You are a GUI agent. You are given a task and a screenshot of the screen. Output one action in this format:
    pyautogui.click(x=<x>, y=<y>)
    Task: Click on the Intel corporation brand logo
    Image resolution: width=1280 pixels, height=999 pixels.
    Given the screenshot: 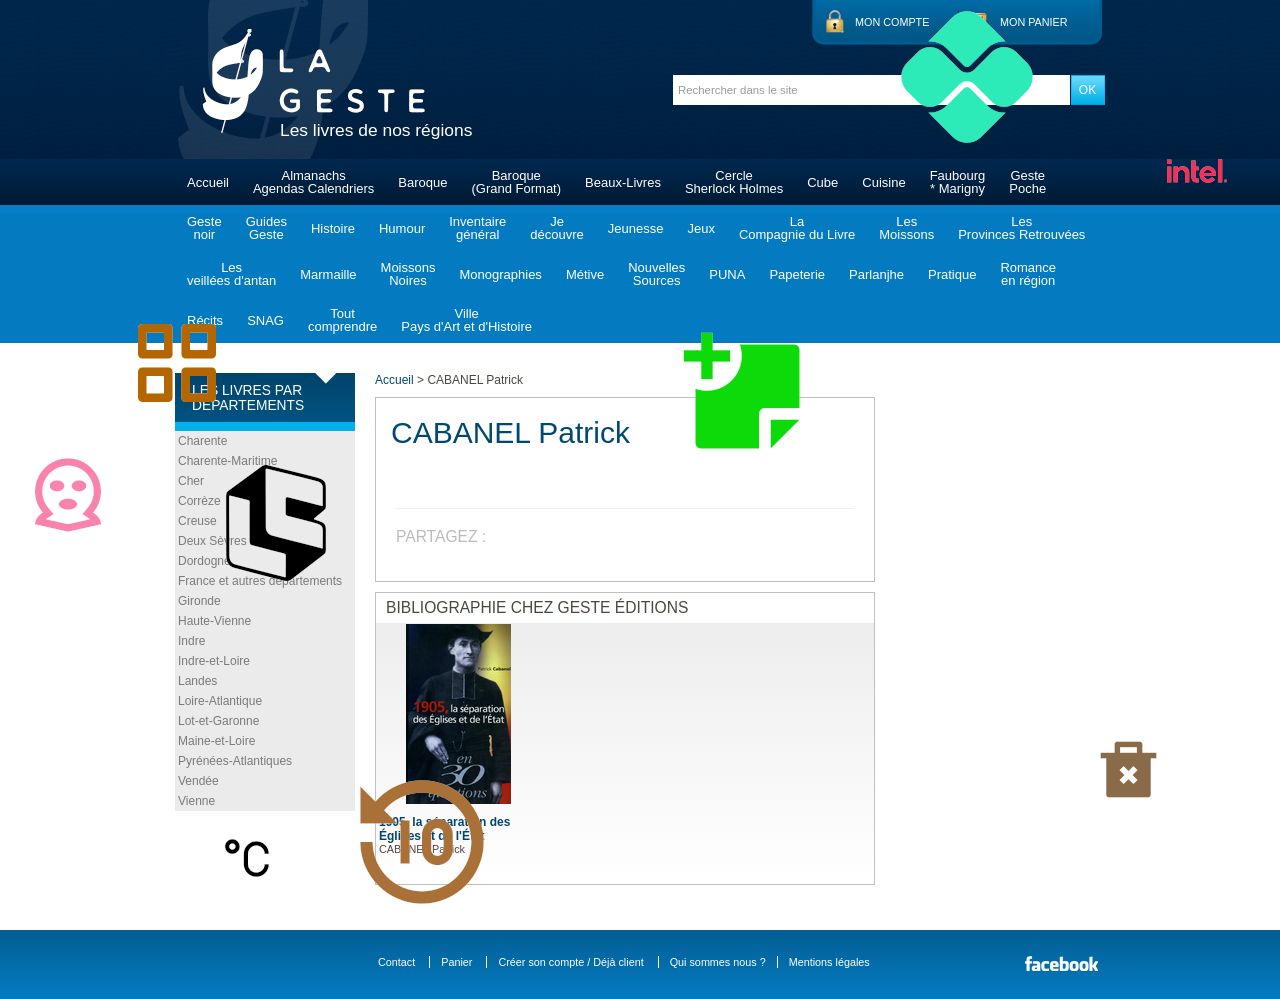 What is the action you would take?
    pyautogui.click(x=1197, y=171)
    